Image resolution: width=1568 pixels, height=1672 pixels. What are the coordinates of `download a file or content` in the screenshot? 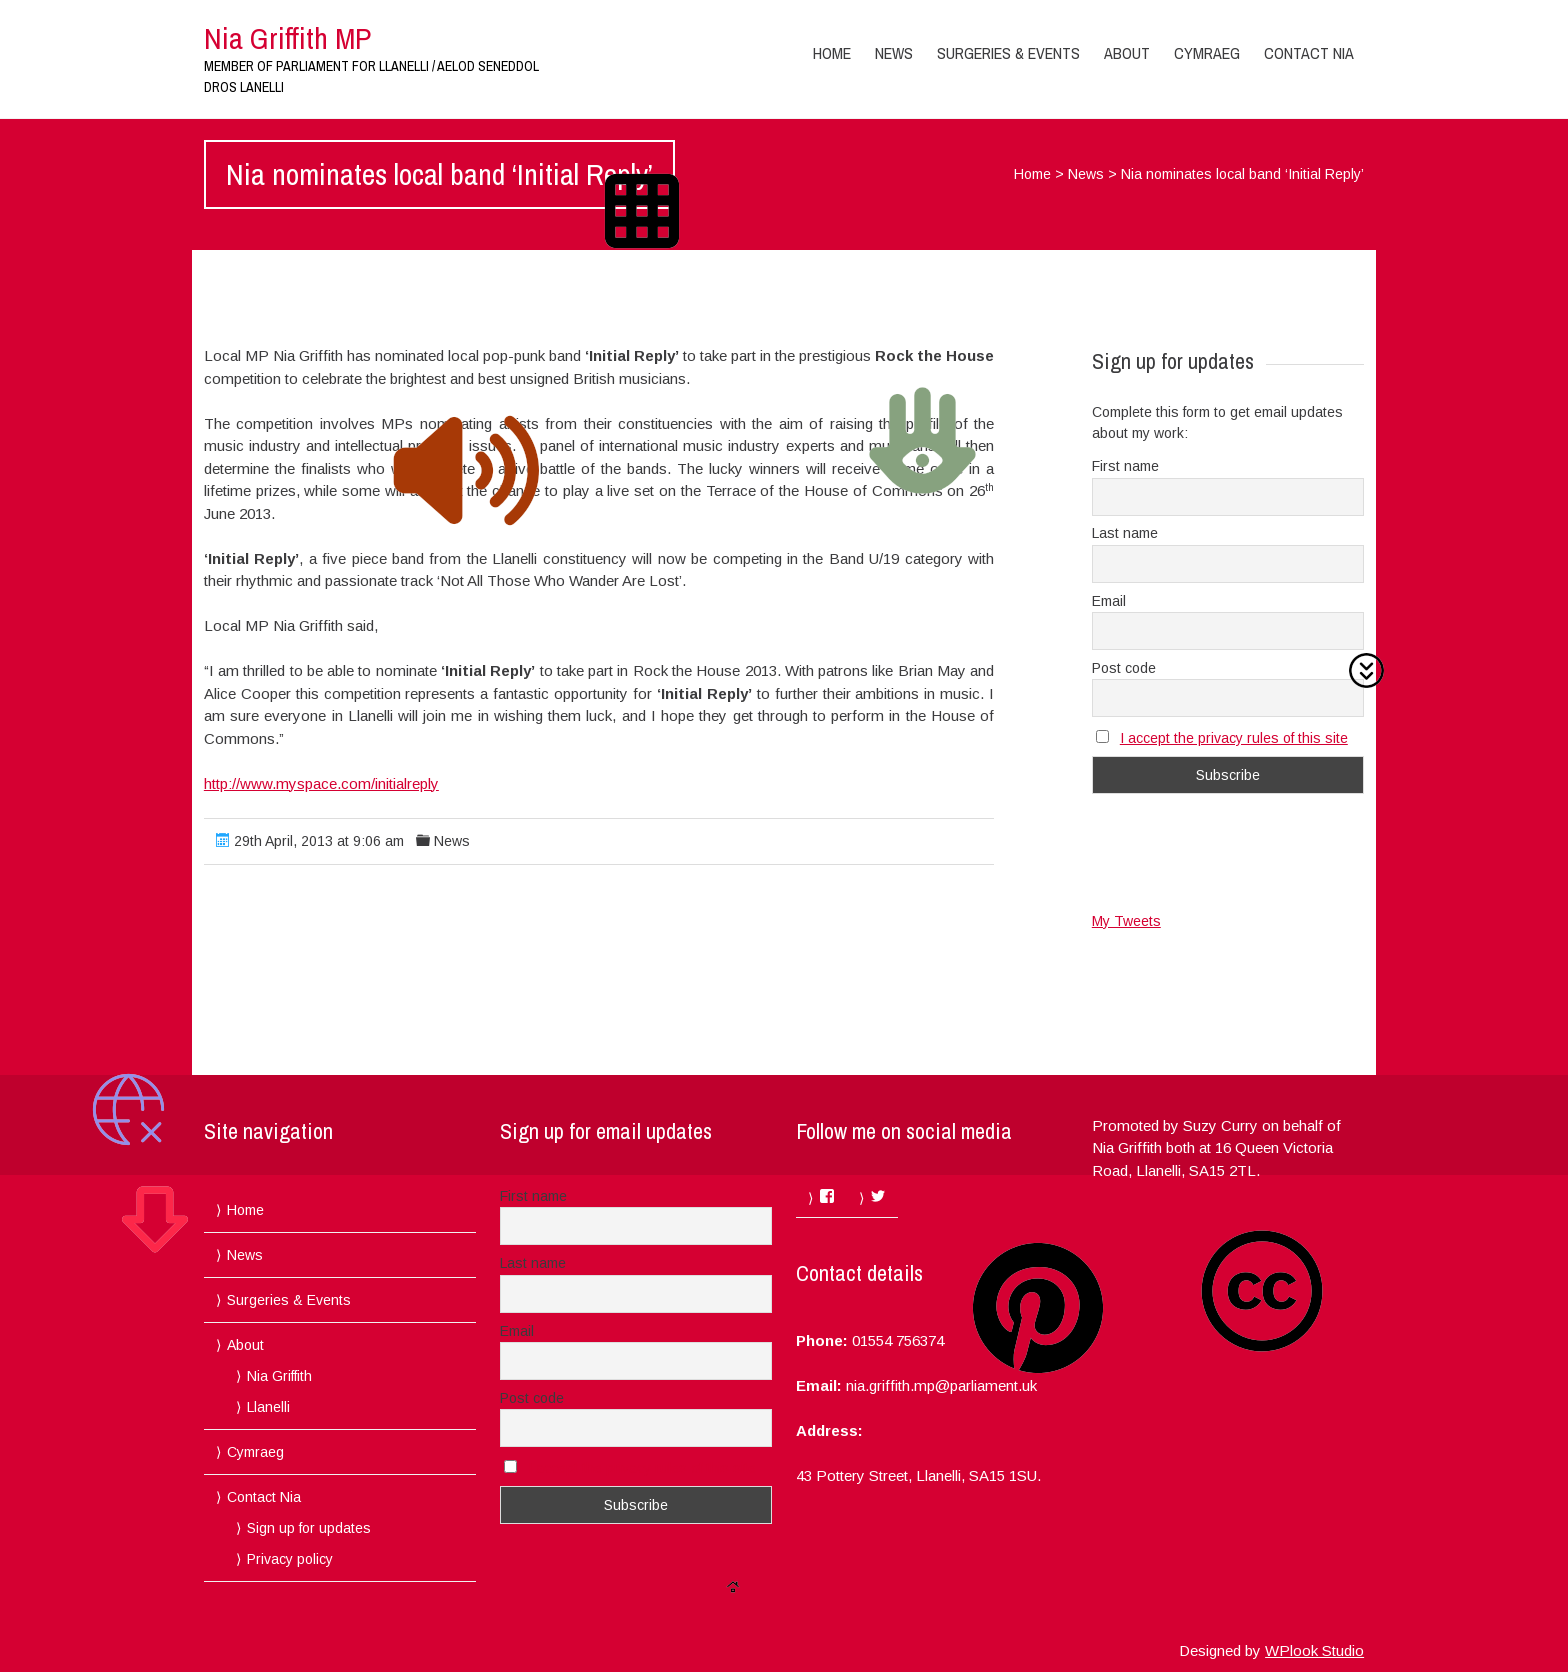 It's located at (155, 1217).